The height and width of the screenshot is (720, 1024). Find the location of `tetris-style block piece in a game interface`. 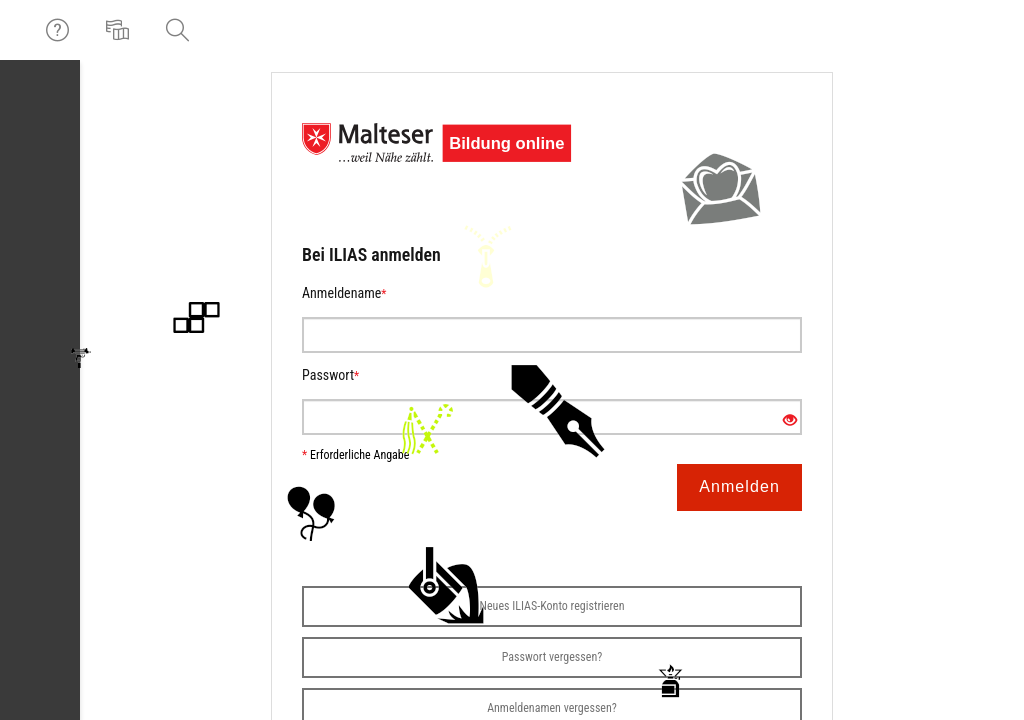

tetris-style block piece in a game interface is located at coordinates (196, 317).